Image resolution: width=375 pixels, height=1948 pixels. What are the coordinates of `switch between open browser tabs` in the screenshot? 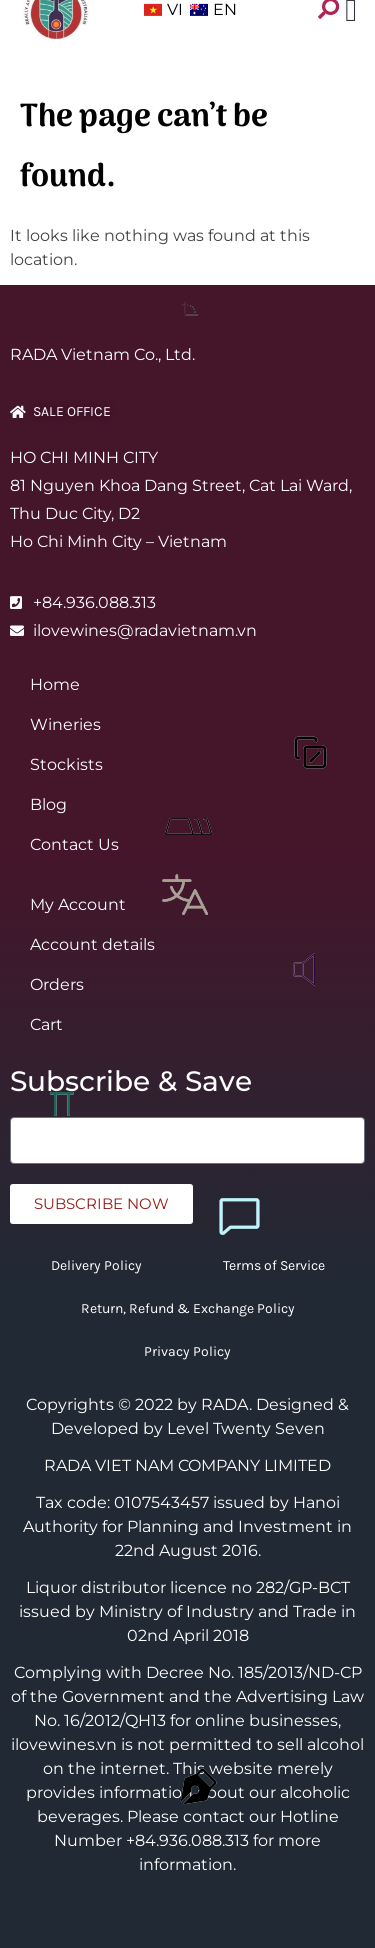 It's located at (188, 826).